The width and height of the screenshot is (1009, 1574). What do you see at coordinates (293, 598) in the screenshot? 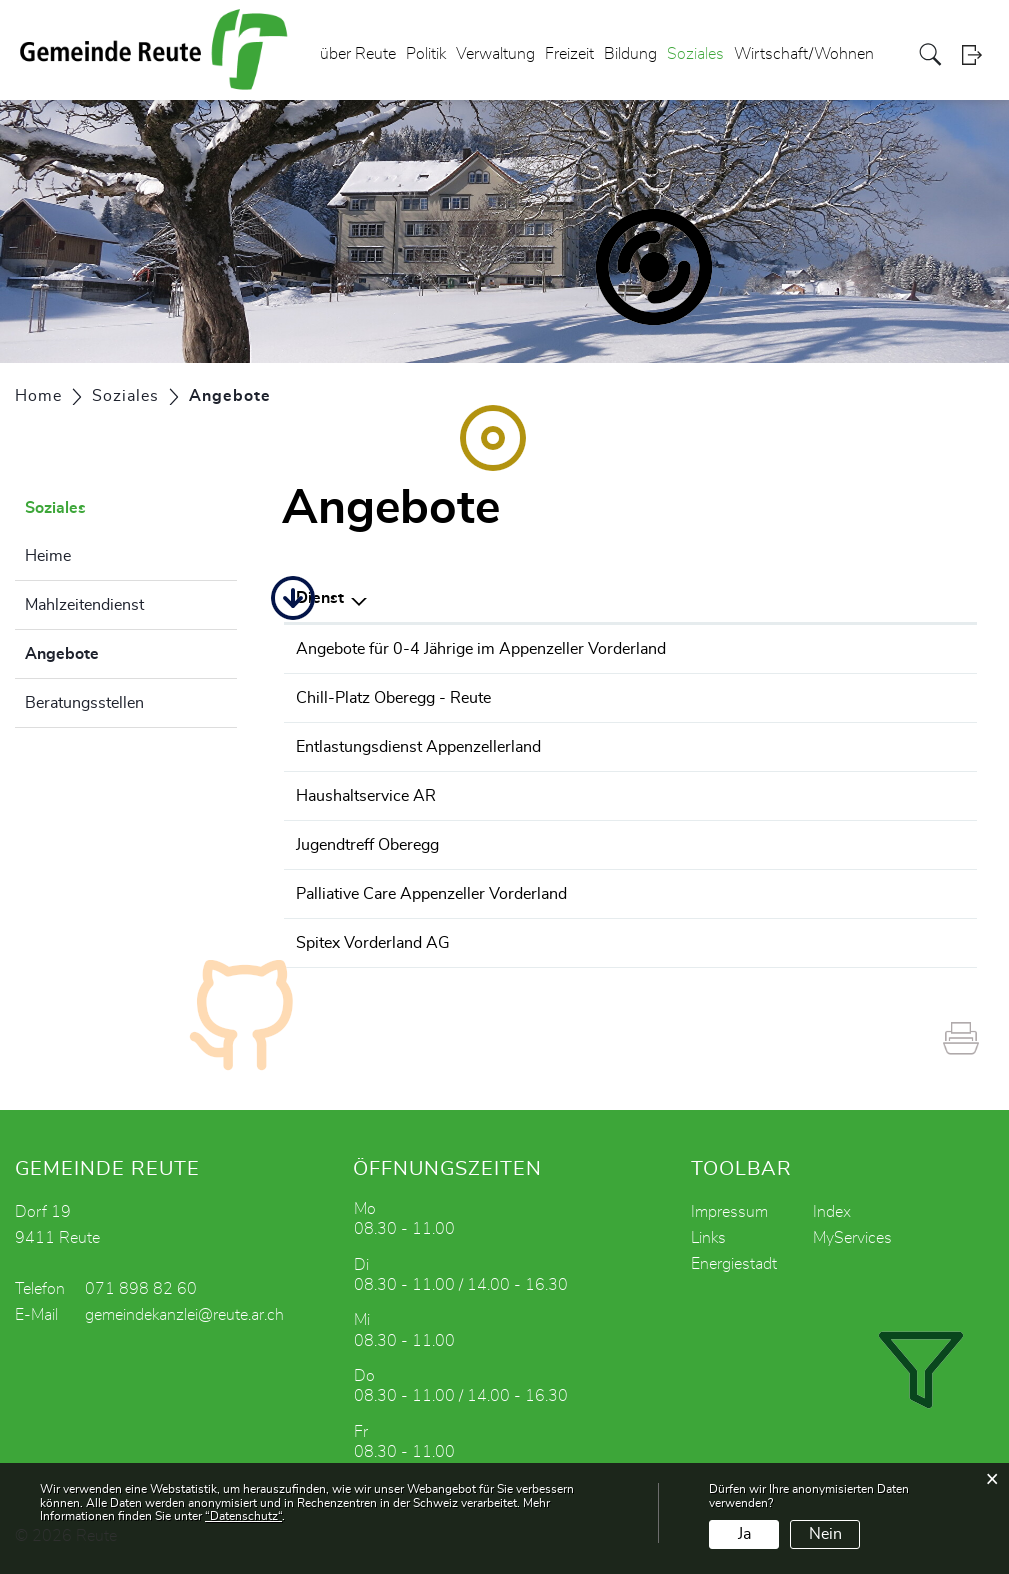
I see `download file or content` at bounding box center [293, 598].